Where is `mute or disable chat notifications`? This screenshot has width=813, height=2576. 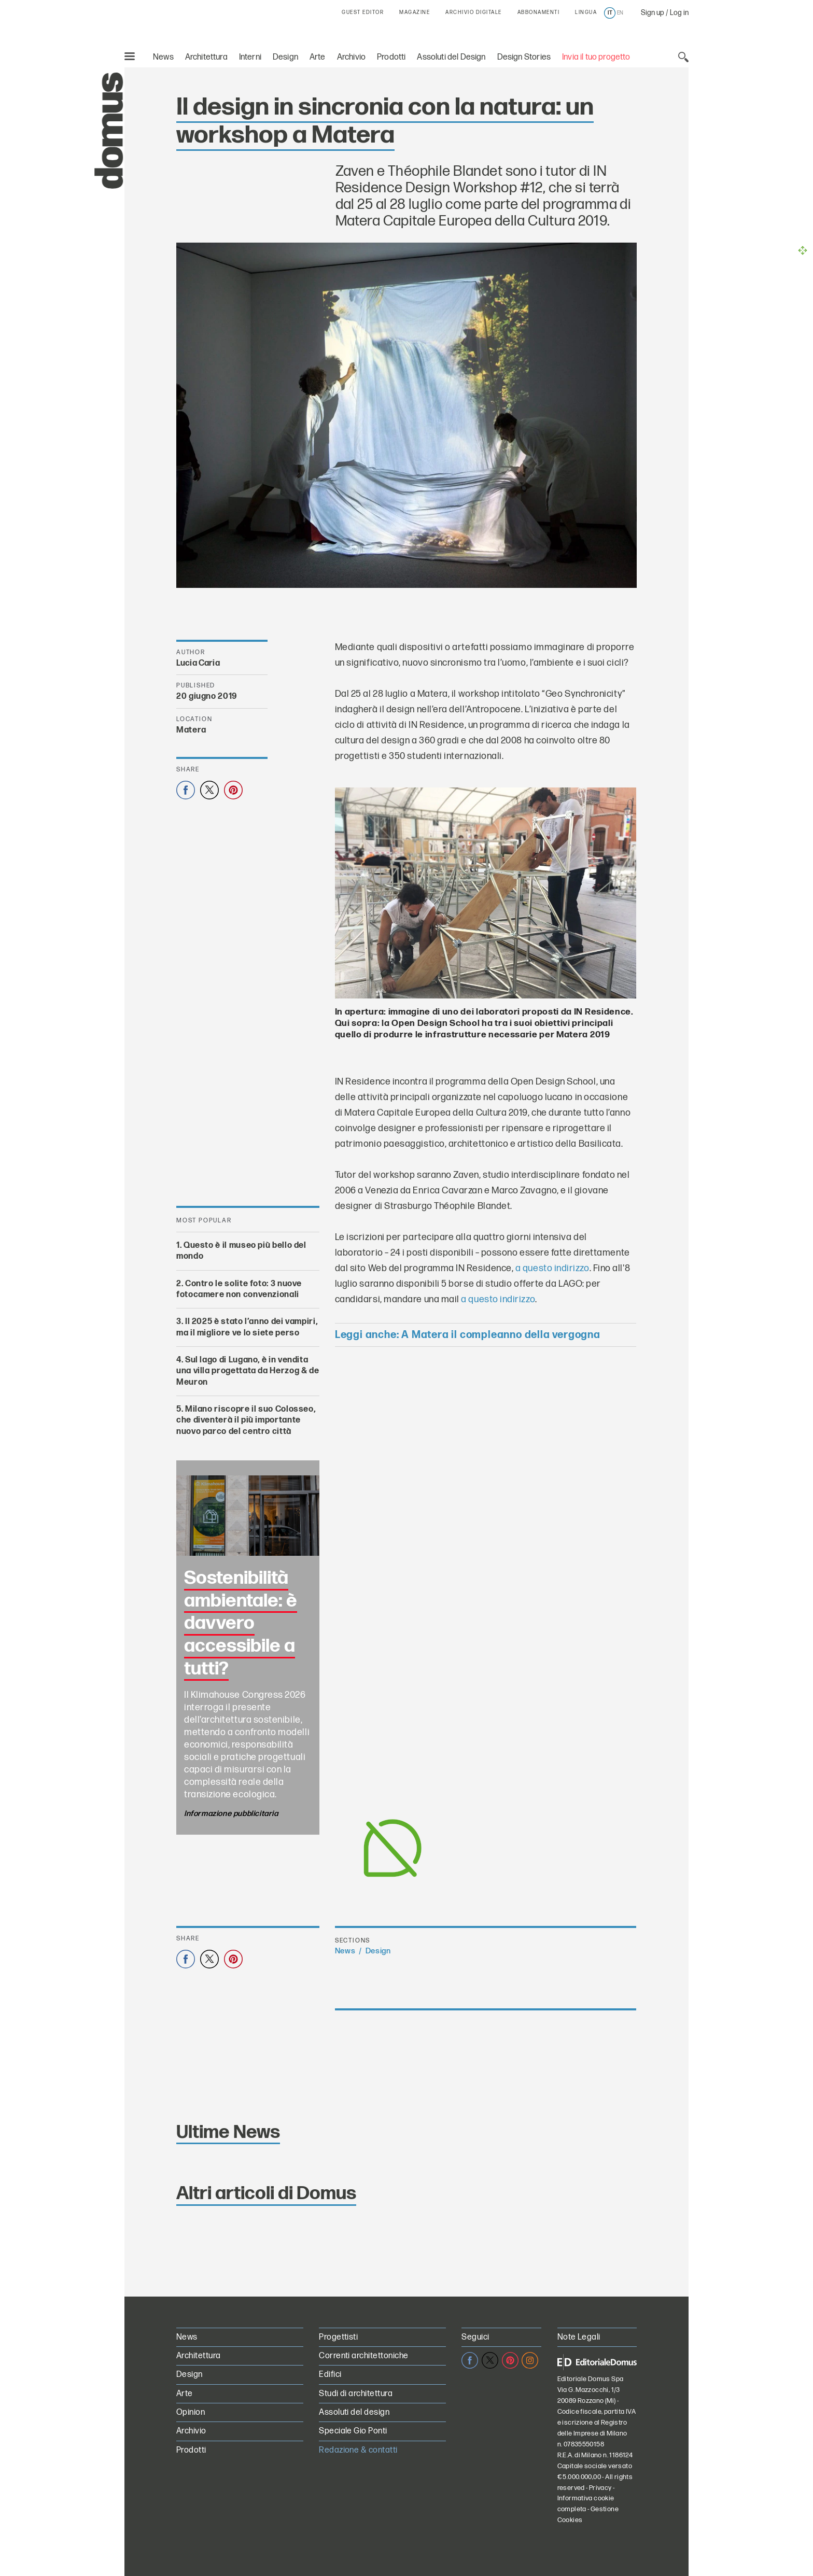
mute or disable chat notifications is located at coordinates (391, 1849).